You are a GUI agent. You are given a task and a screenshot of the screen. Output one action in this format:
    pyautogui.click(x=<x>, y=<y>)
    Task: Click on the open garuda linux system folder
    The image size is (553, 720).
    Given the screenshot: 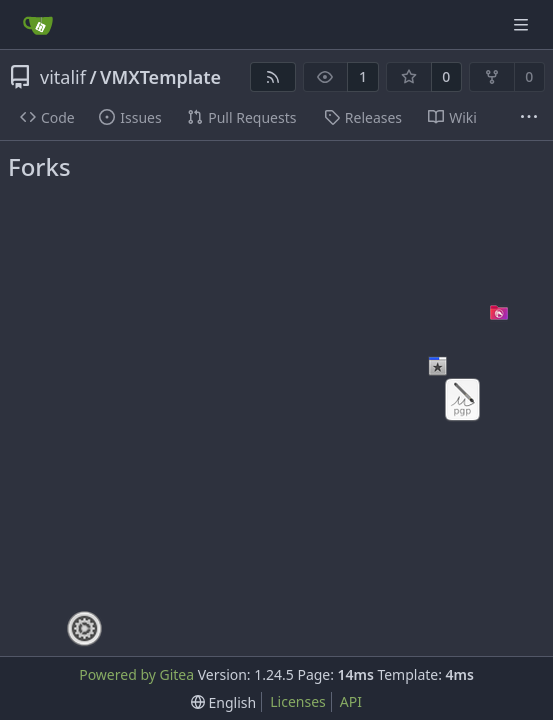 What is the action you would take?
    pyautogui.click(x=499, y=313)
    